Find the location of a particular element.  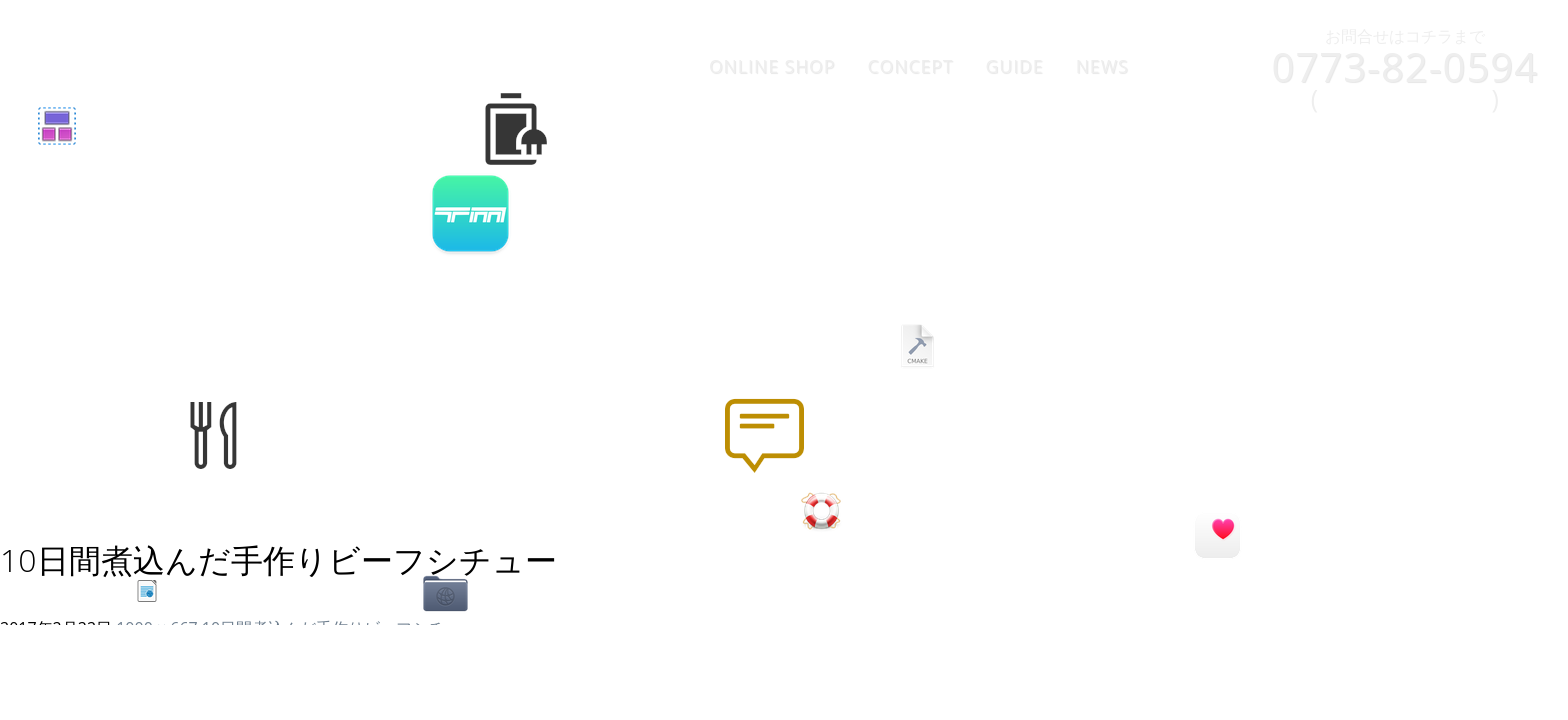

access food and drink emoji category is located at coordinates (215, 435).